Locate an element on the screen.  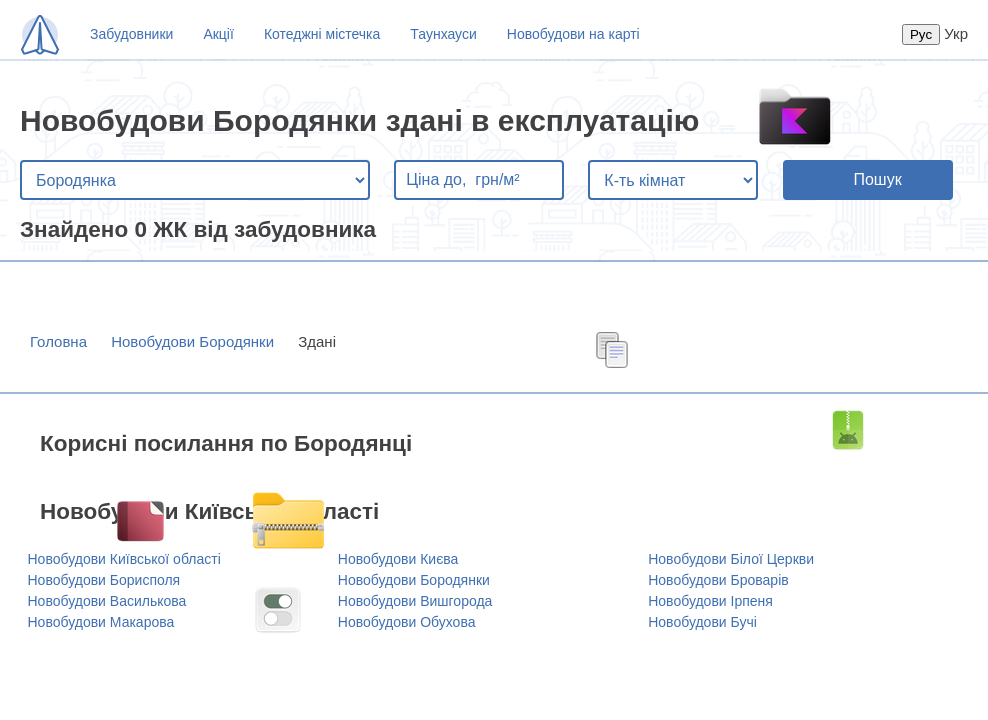
open a compressed zip folder is located at coordinates (288, 522).